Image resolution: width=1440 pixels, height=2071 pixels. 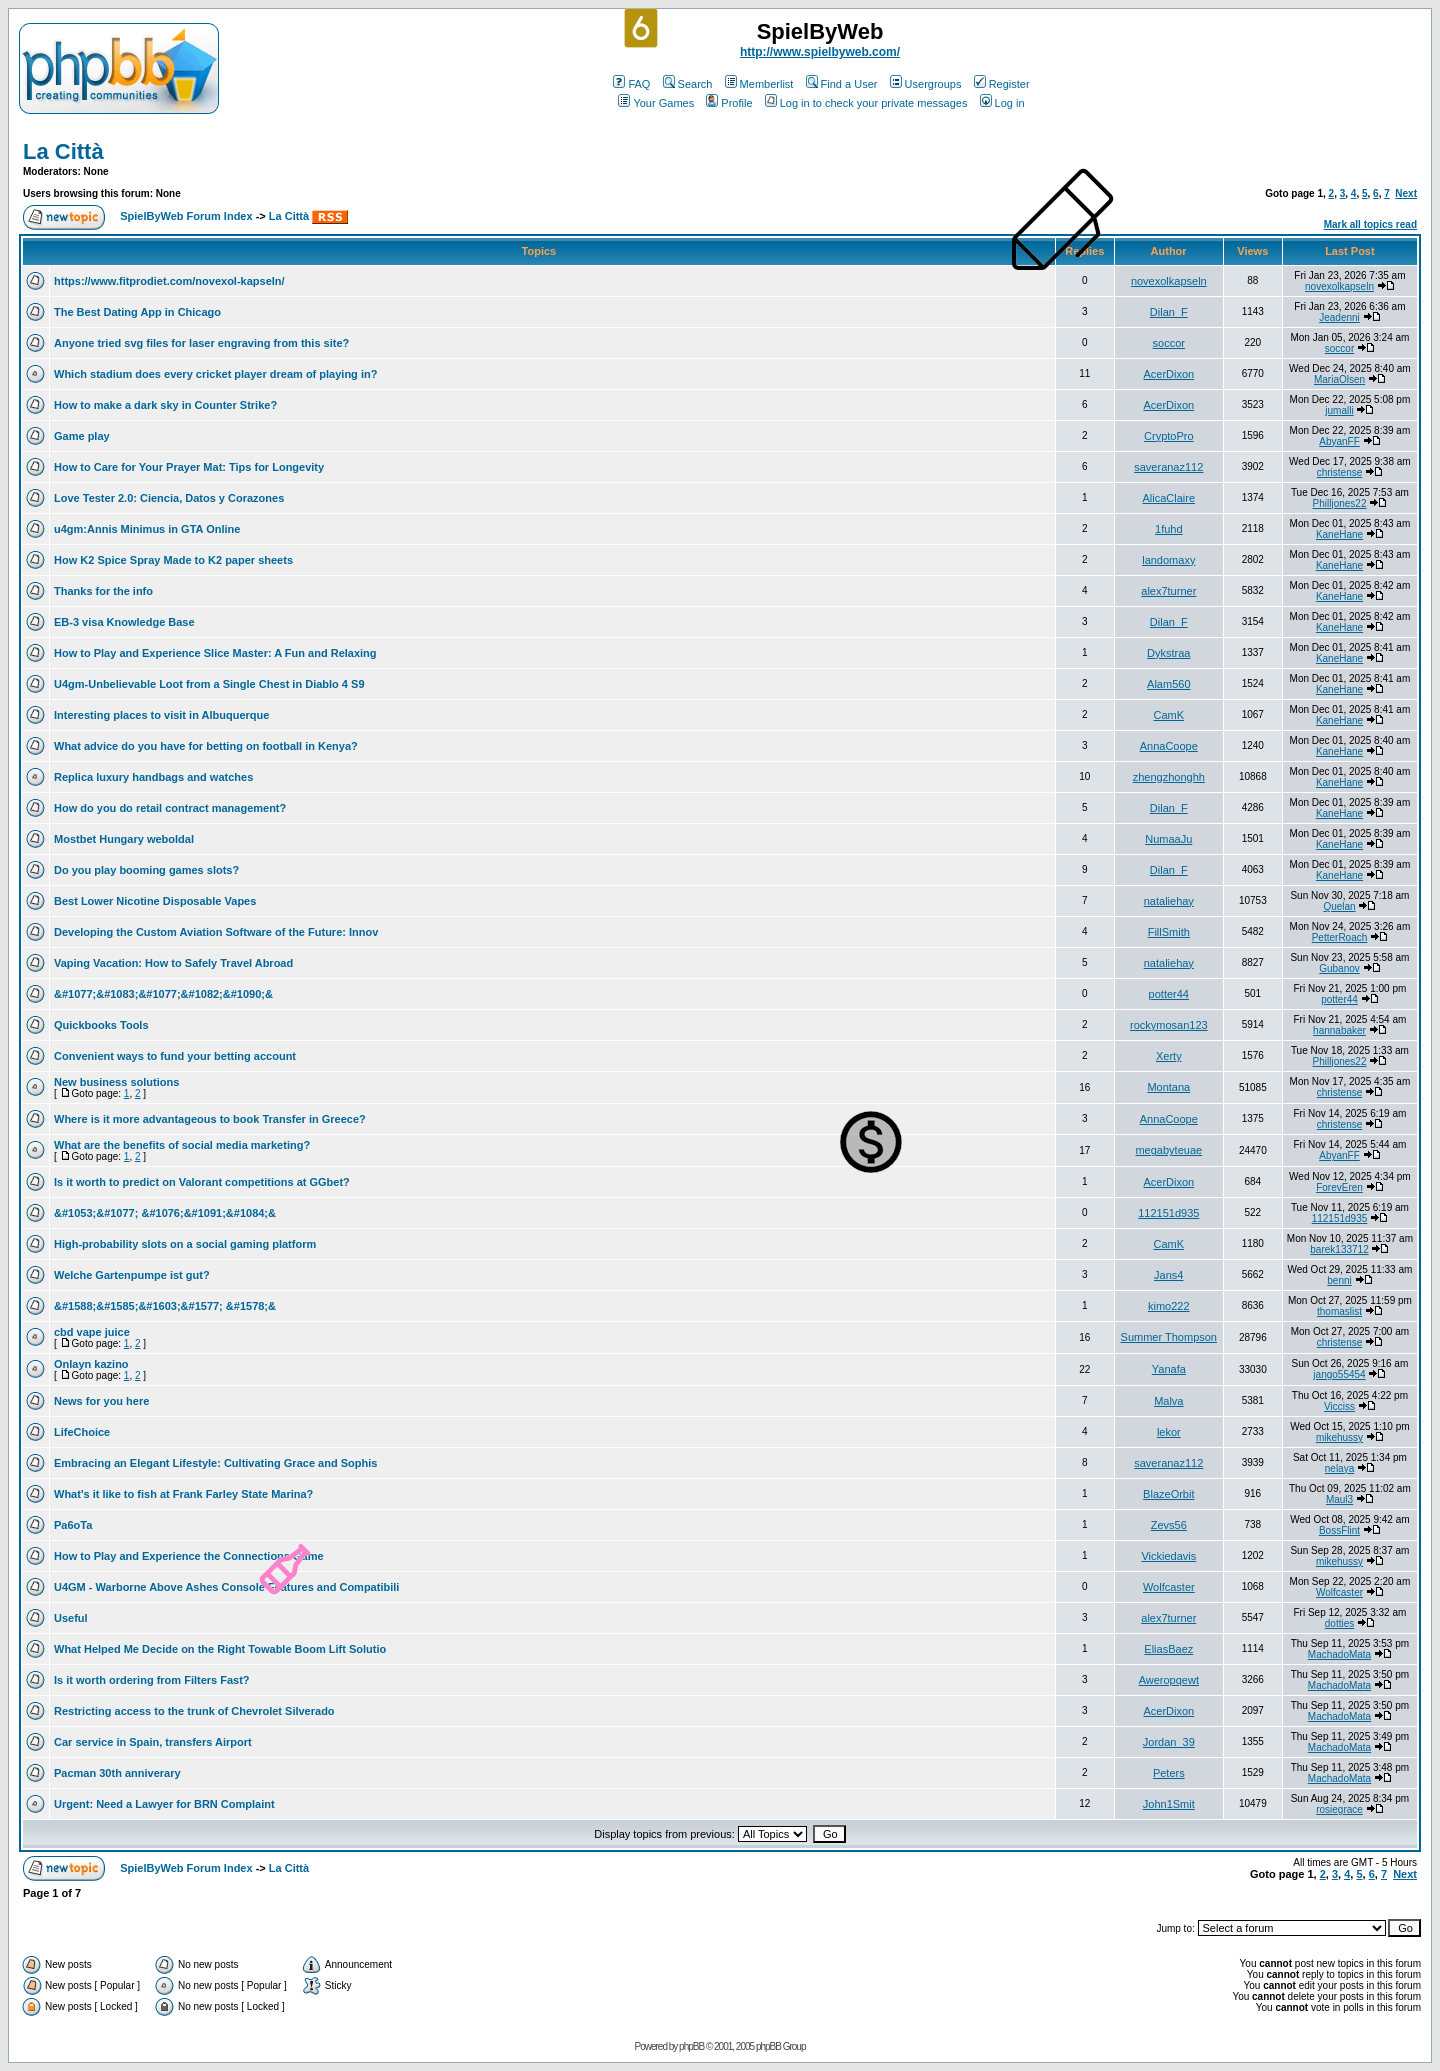 What do you see at coordinates (871, 1142) in the screenshot?
I see `view earnings or revenue` at bounding box center [871, 1142].